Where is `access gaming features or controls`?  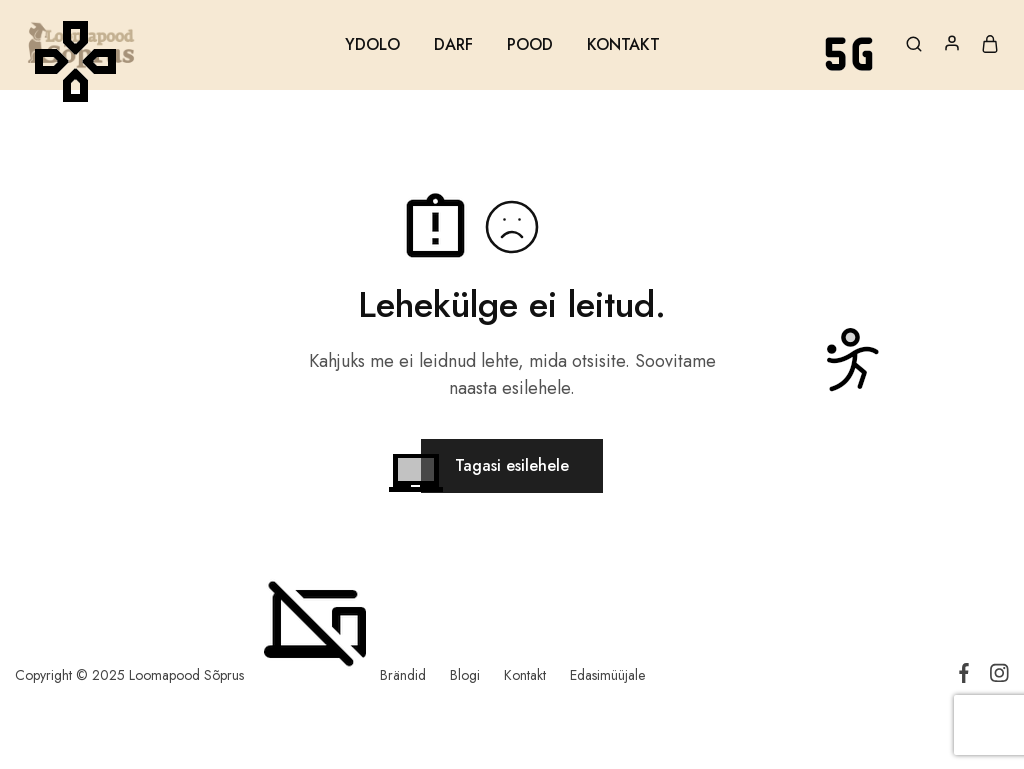 access gaming features or controls is located at coordinates (75, 61).